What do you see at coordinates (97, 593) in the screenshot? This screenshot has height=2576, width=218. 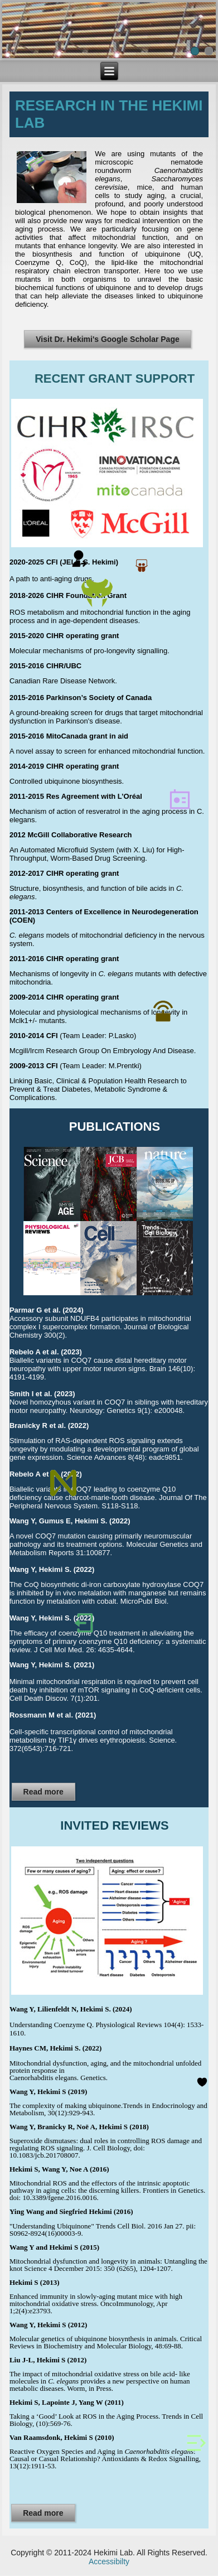 I see `mamba ui brand logo` at bounding box center [97, 593].